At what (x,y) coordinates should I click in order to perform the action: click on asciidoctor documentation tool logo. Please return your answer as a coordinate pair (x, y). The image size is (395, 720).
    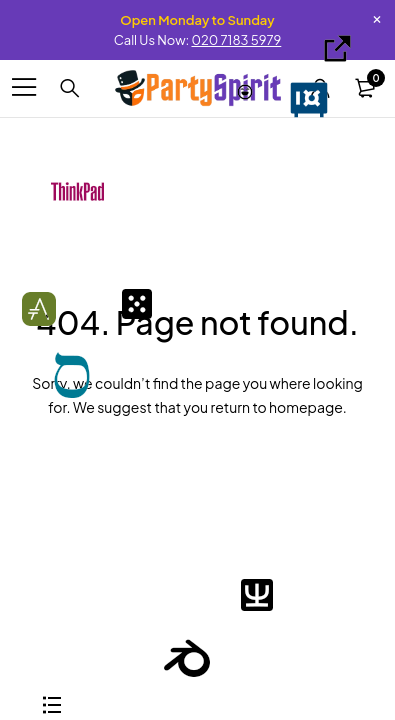
    Looking at the image, I should click on (39, 309).